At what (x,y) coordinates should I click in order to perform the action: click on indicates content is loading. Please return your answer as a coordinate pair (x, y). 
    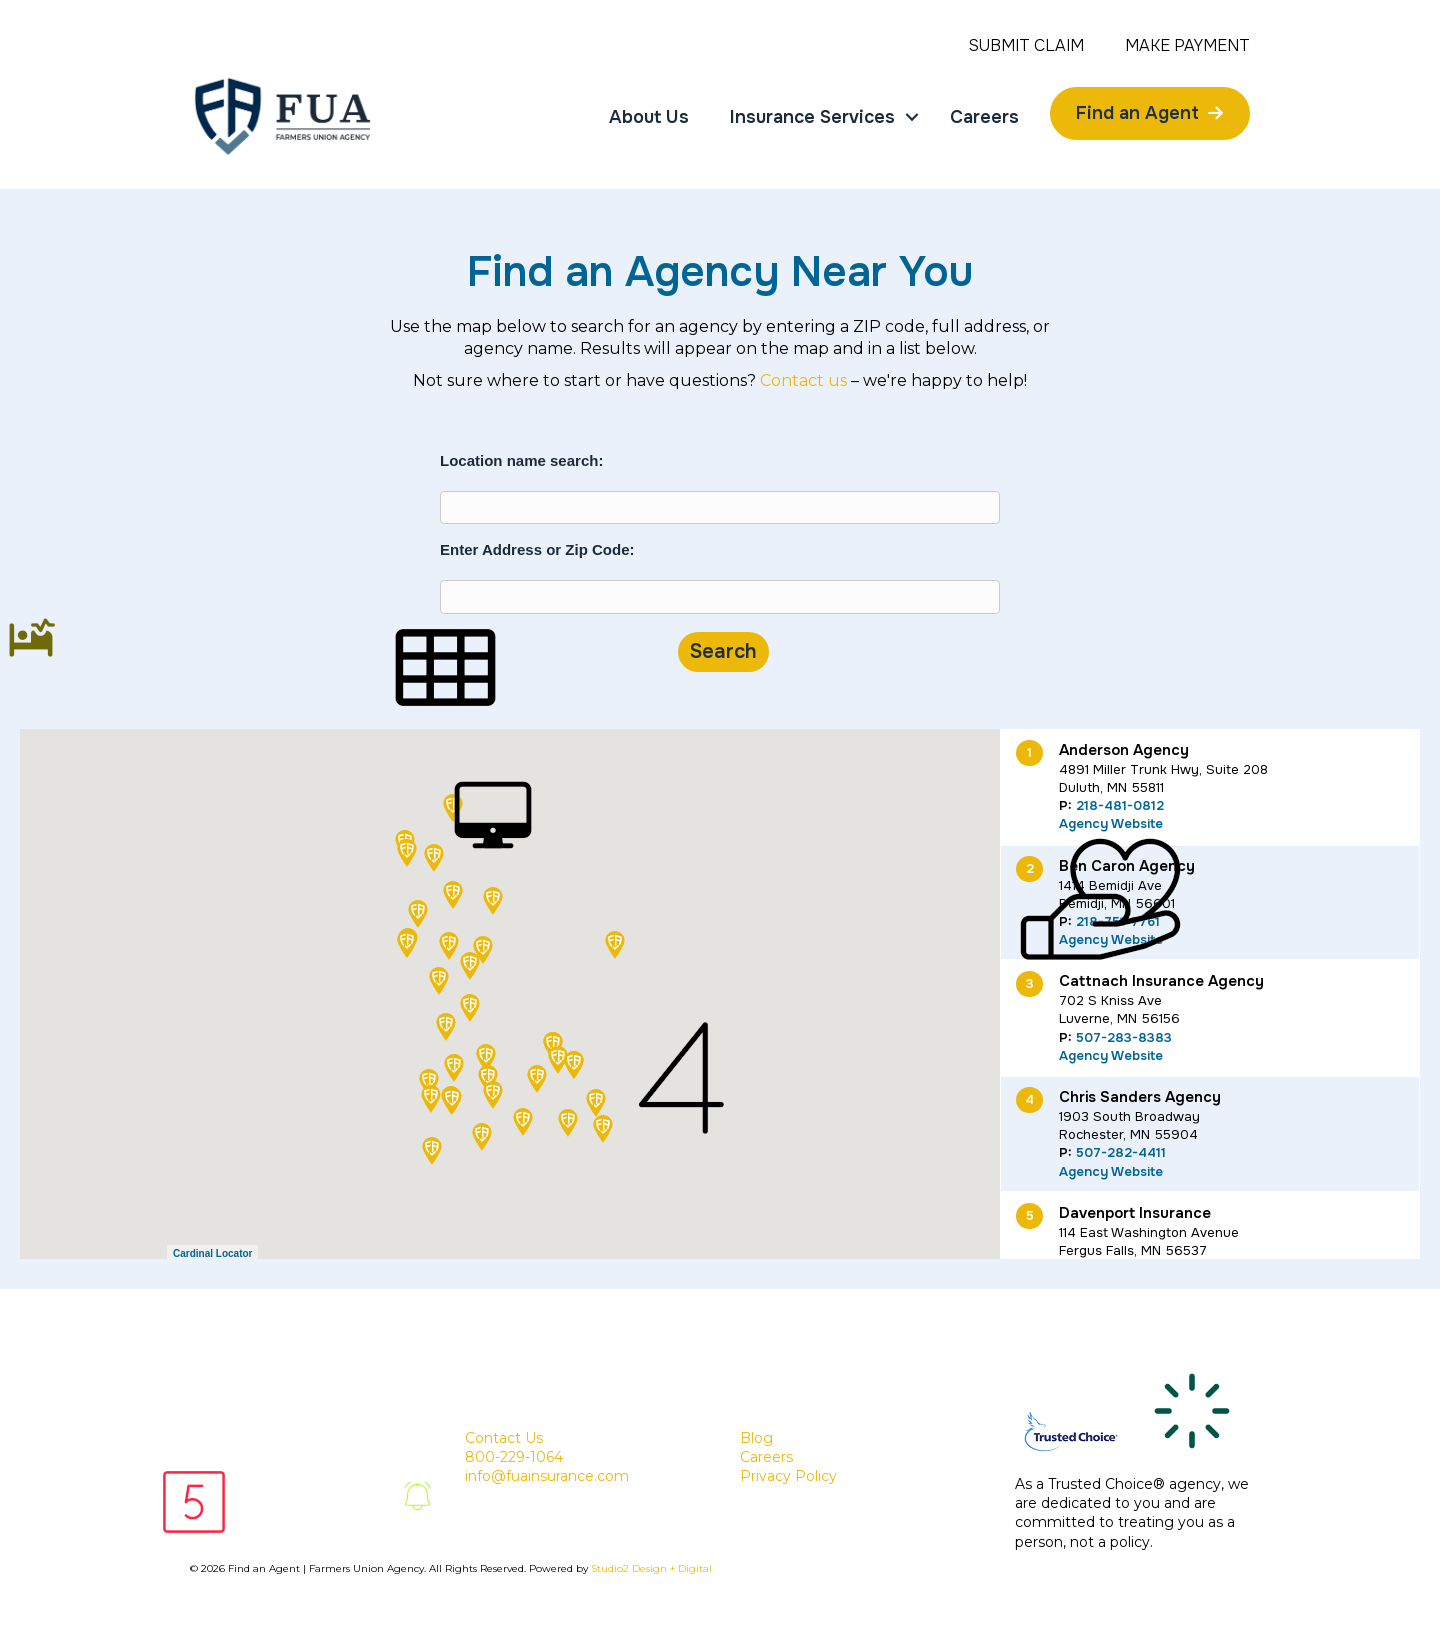
    Looking at the image, I should click on (1192, 1411).